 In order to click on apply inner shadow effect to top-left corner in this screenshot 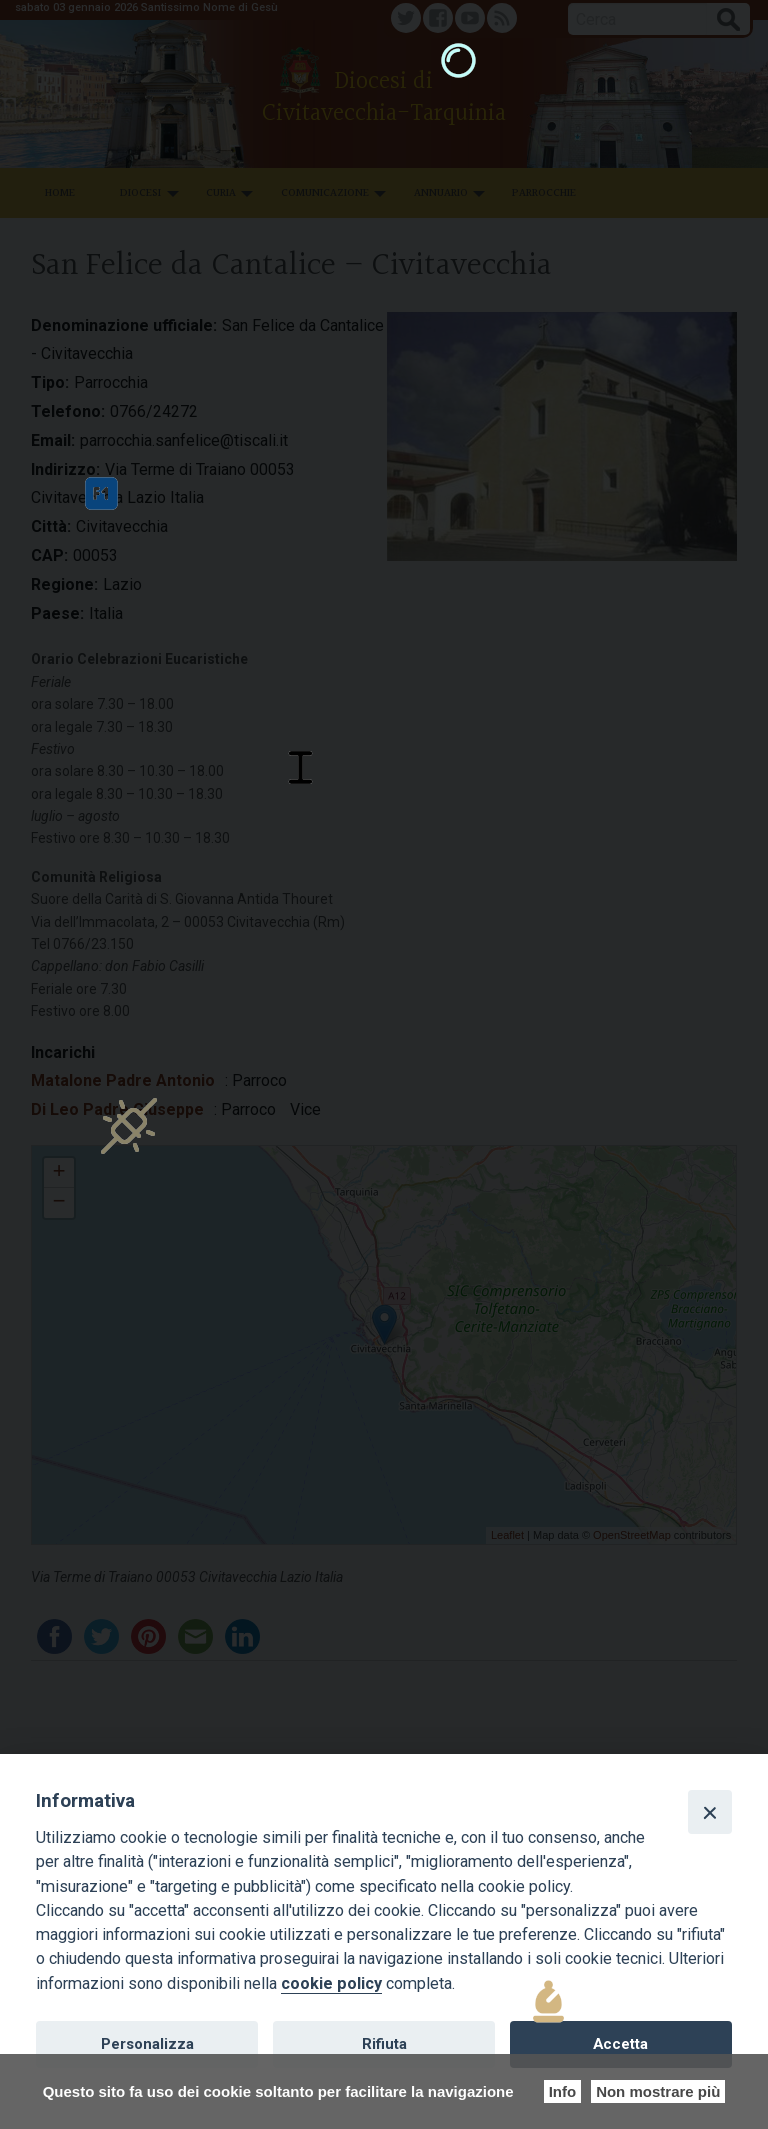, I will do `click(458, 60)`.